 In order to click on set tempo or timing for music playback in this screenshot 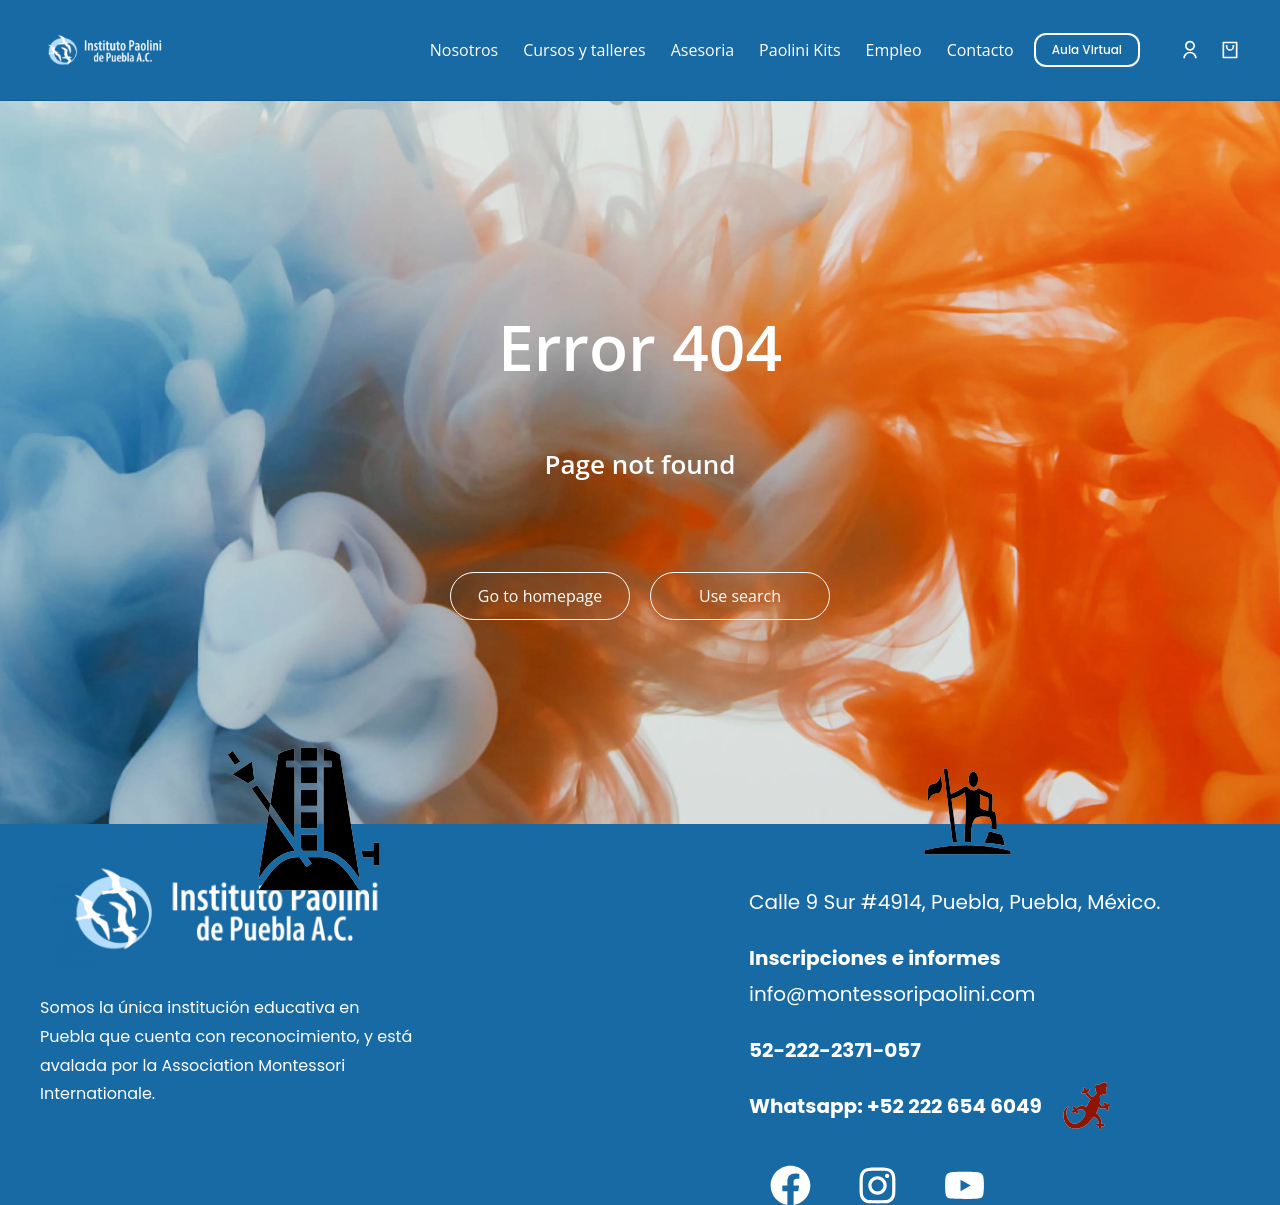, I will do `click(309, 809)`.